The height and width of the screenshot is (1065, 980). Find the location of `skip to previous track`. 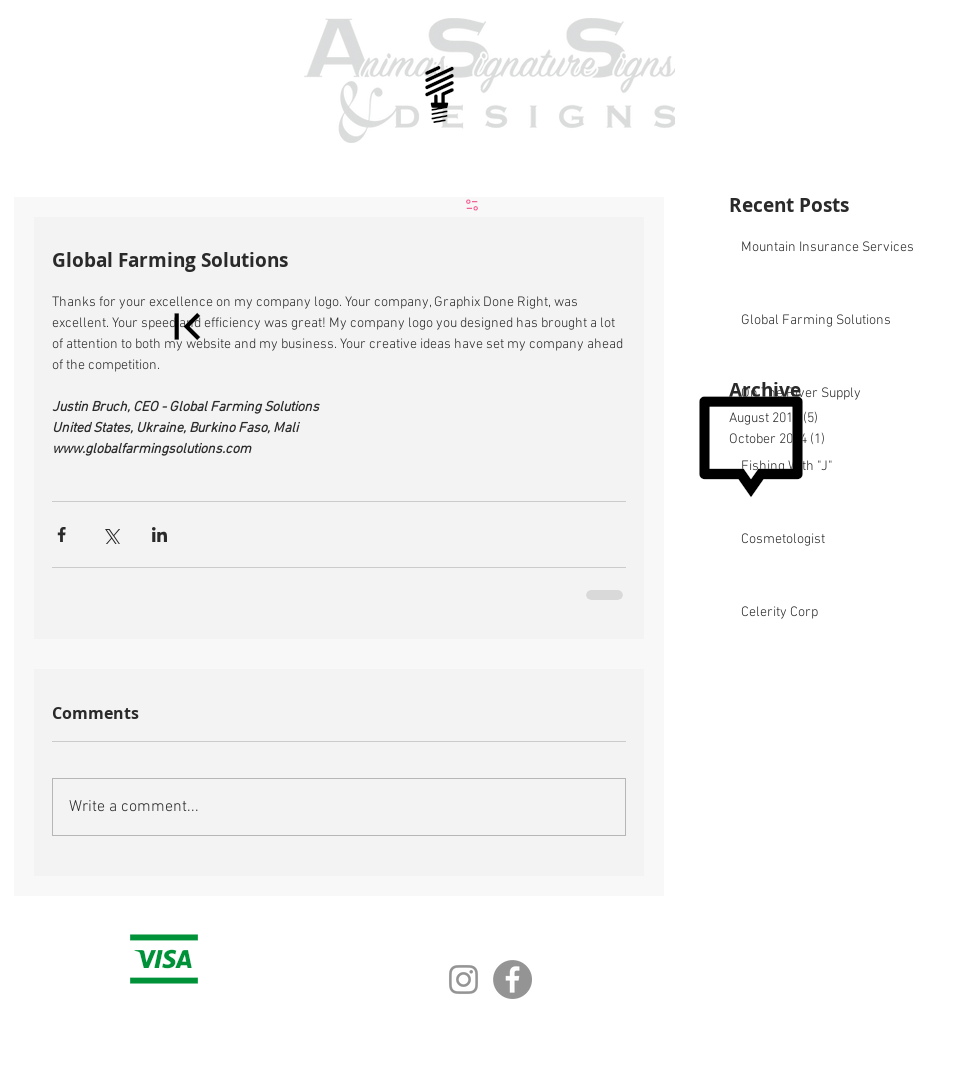

skip to previous track is located at coordinates (185, 326).